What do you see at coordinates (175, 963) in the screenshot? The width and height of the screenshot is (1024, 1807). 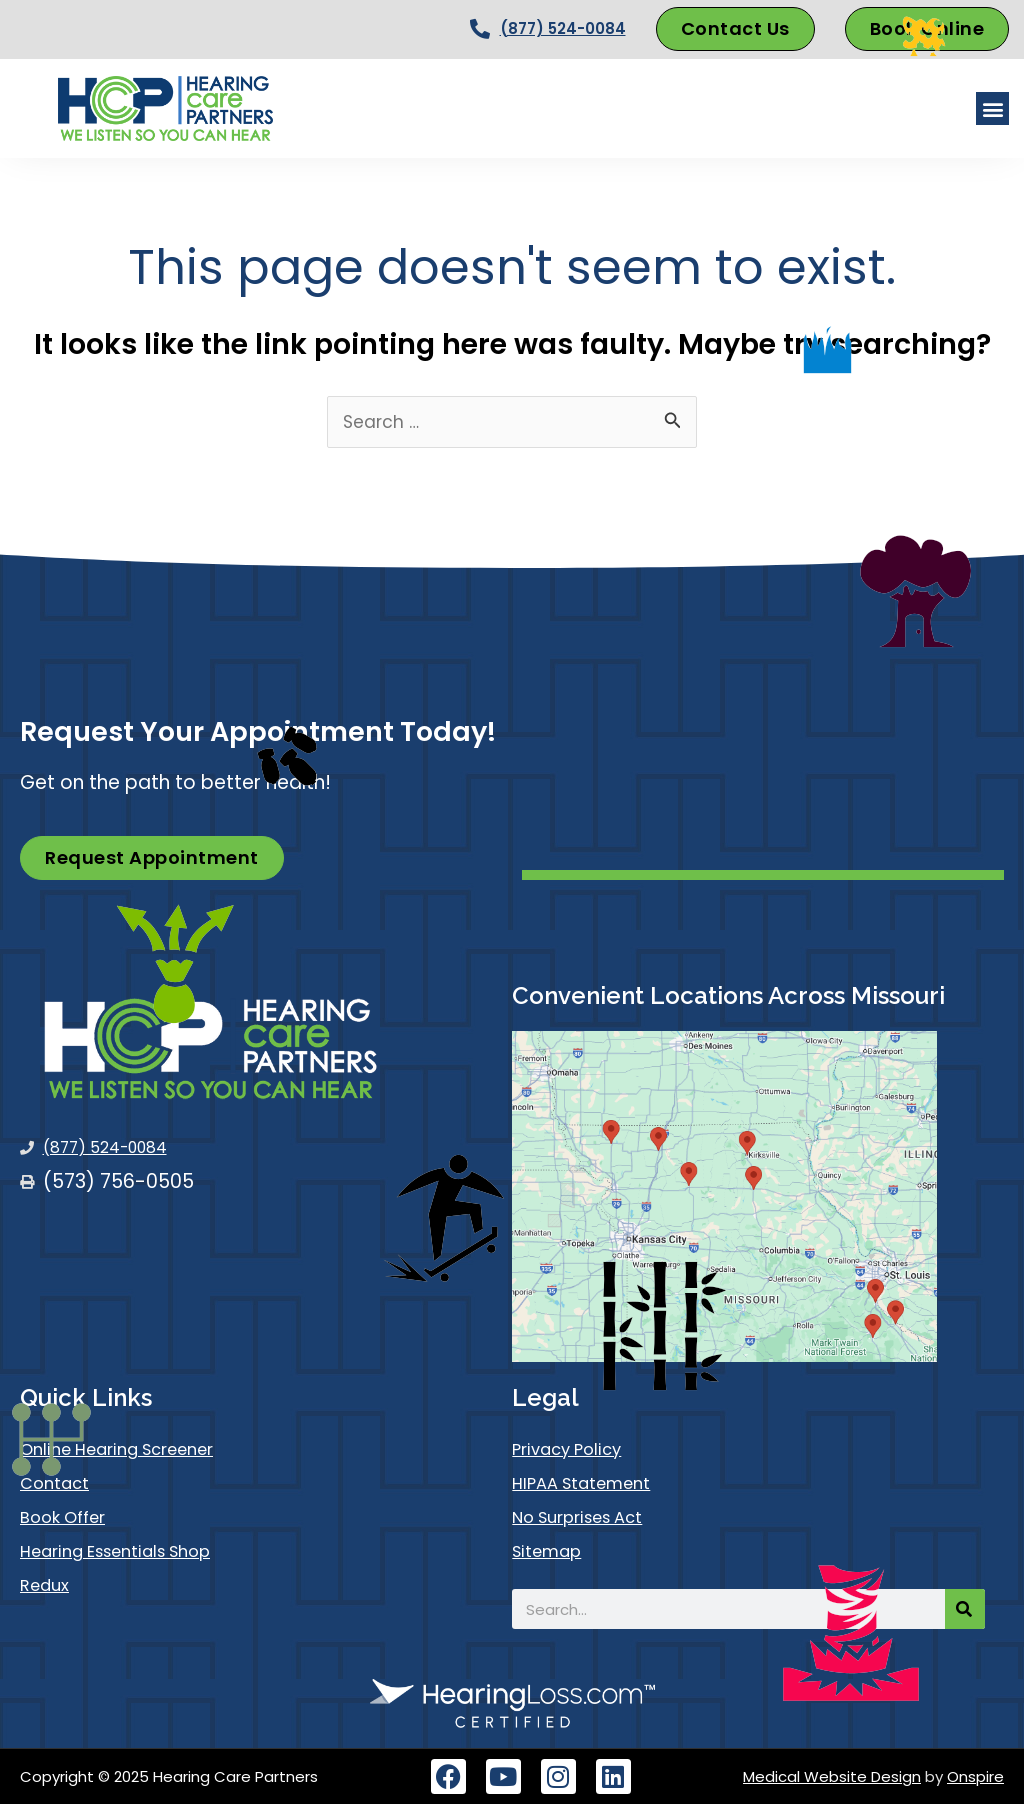 I see `track your expenses` at bounding box center [175, 963].